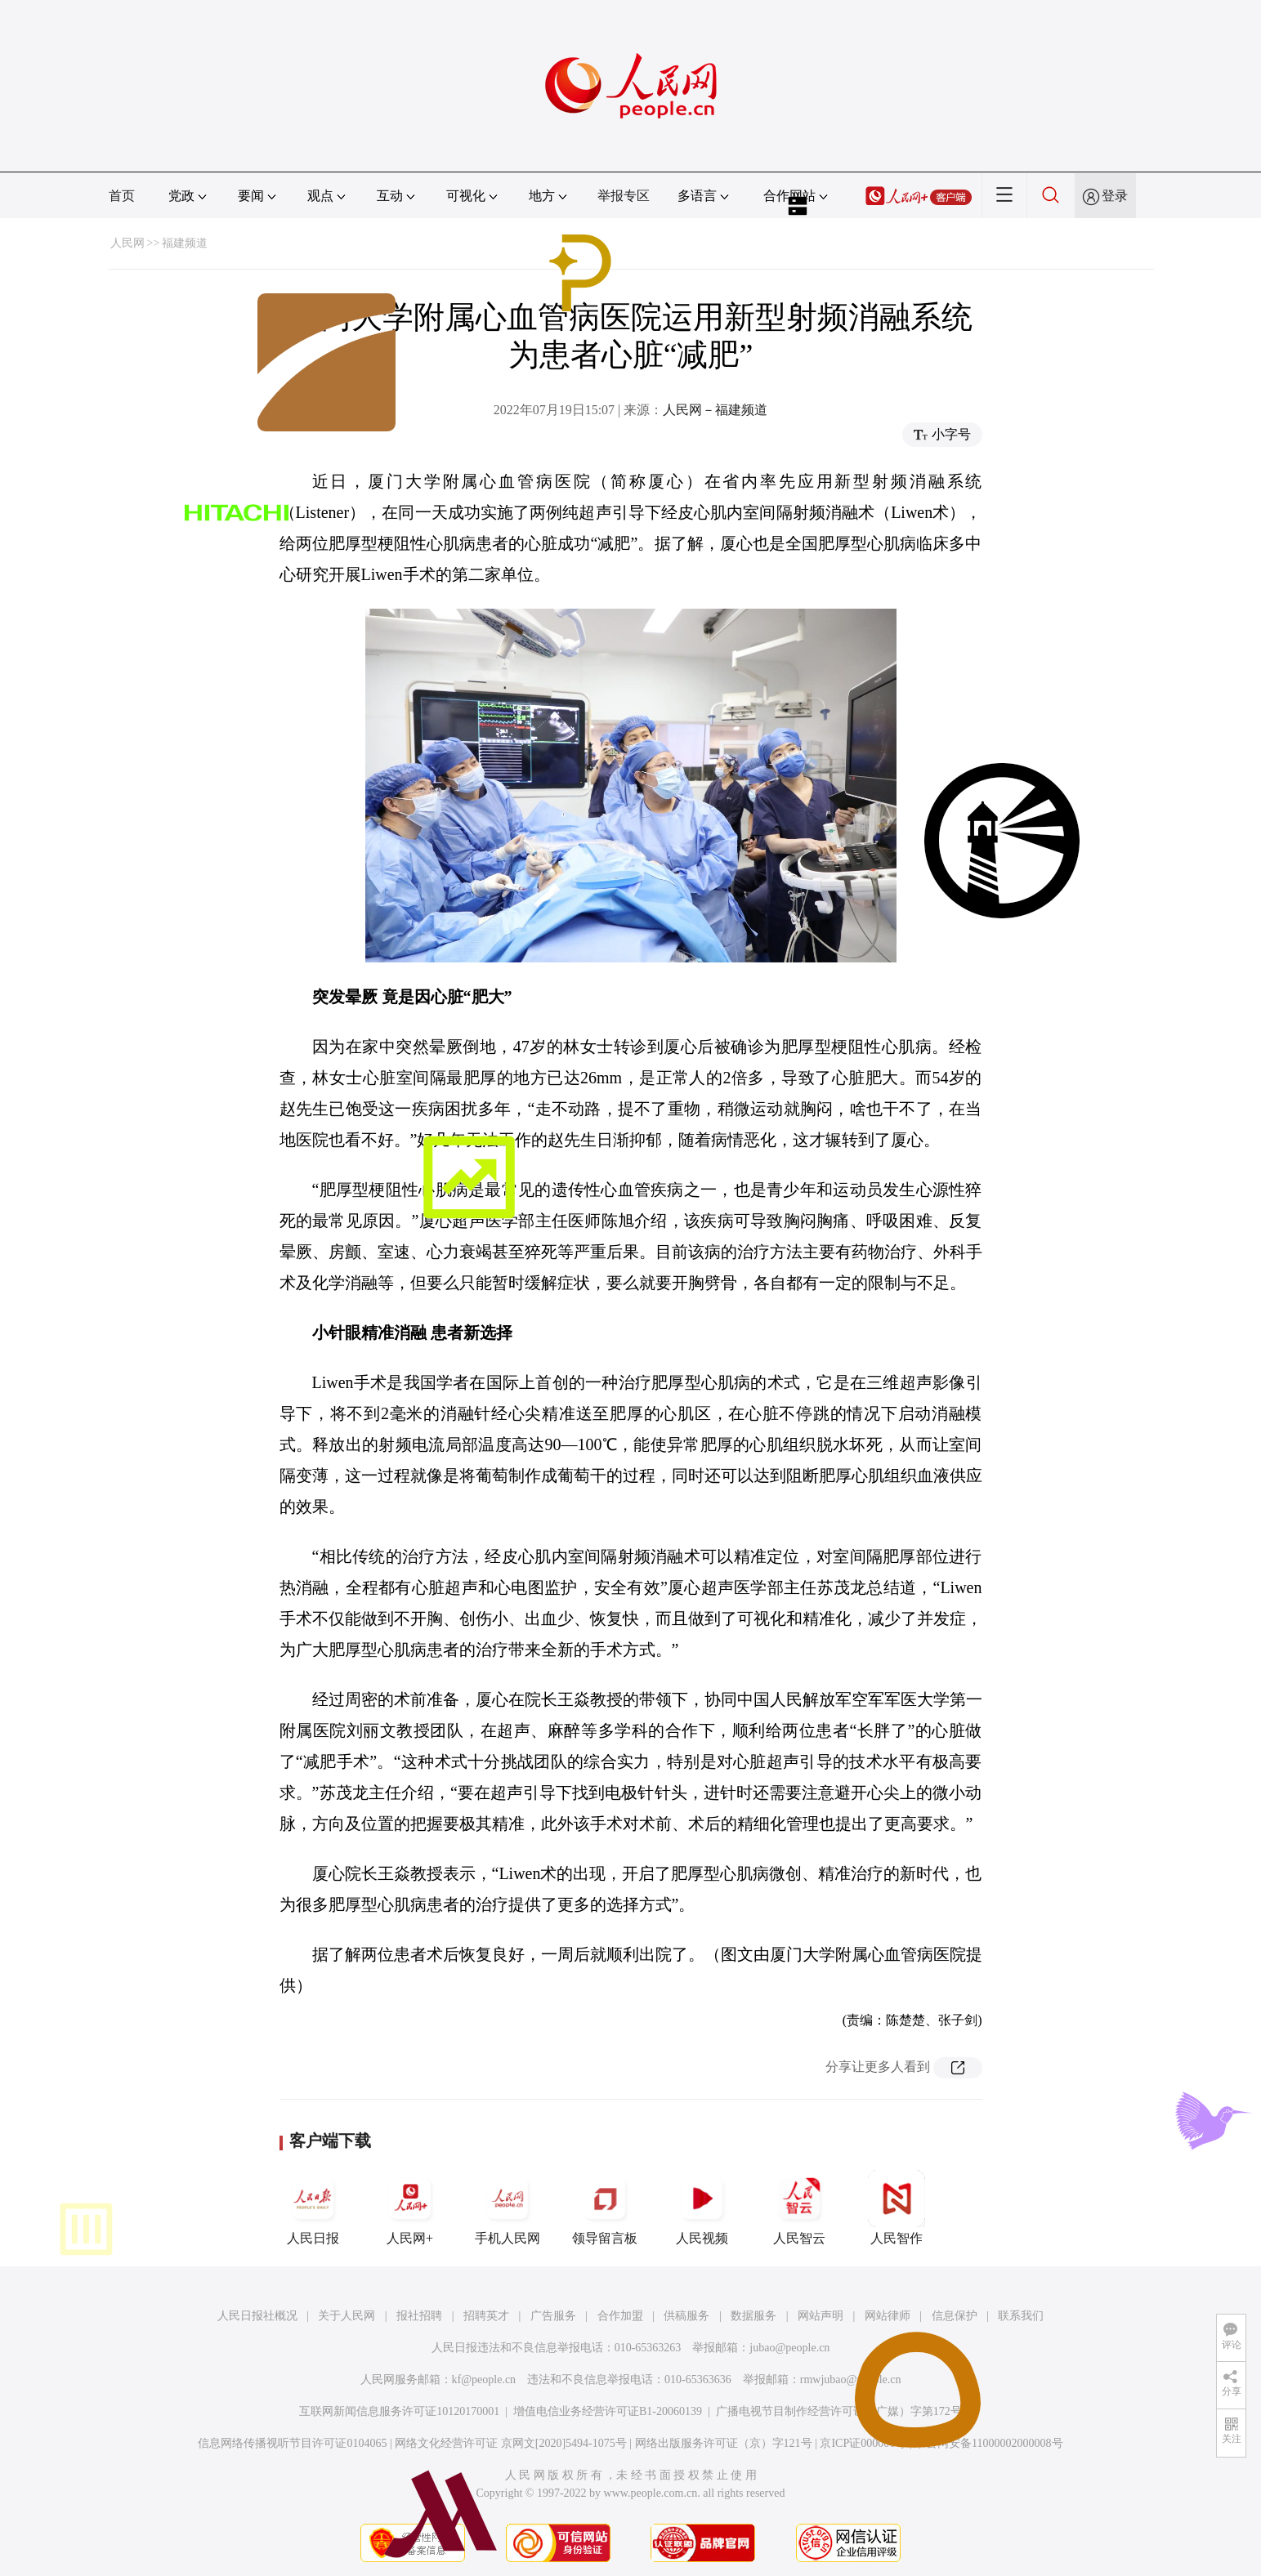 The image size is (1261, 2576). I want to click on view financial growth or investment performance, so click(469, 1177).